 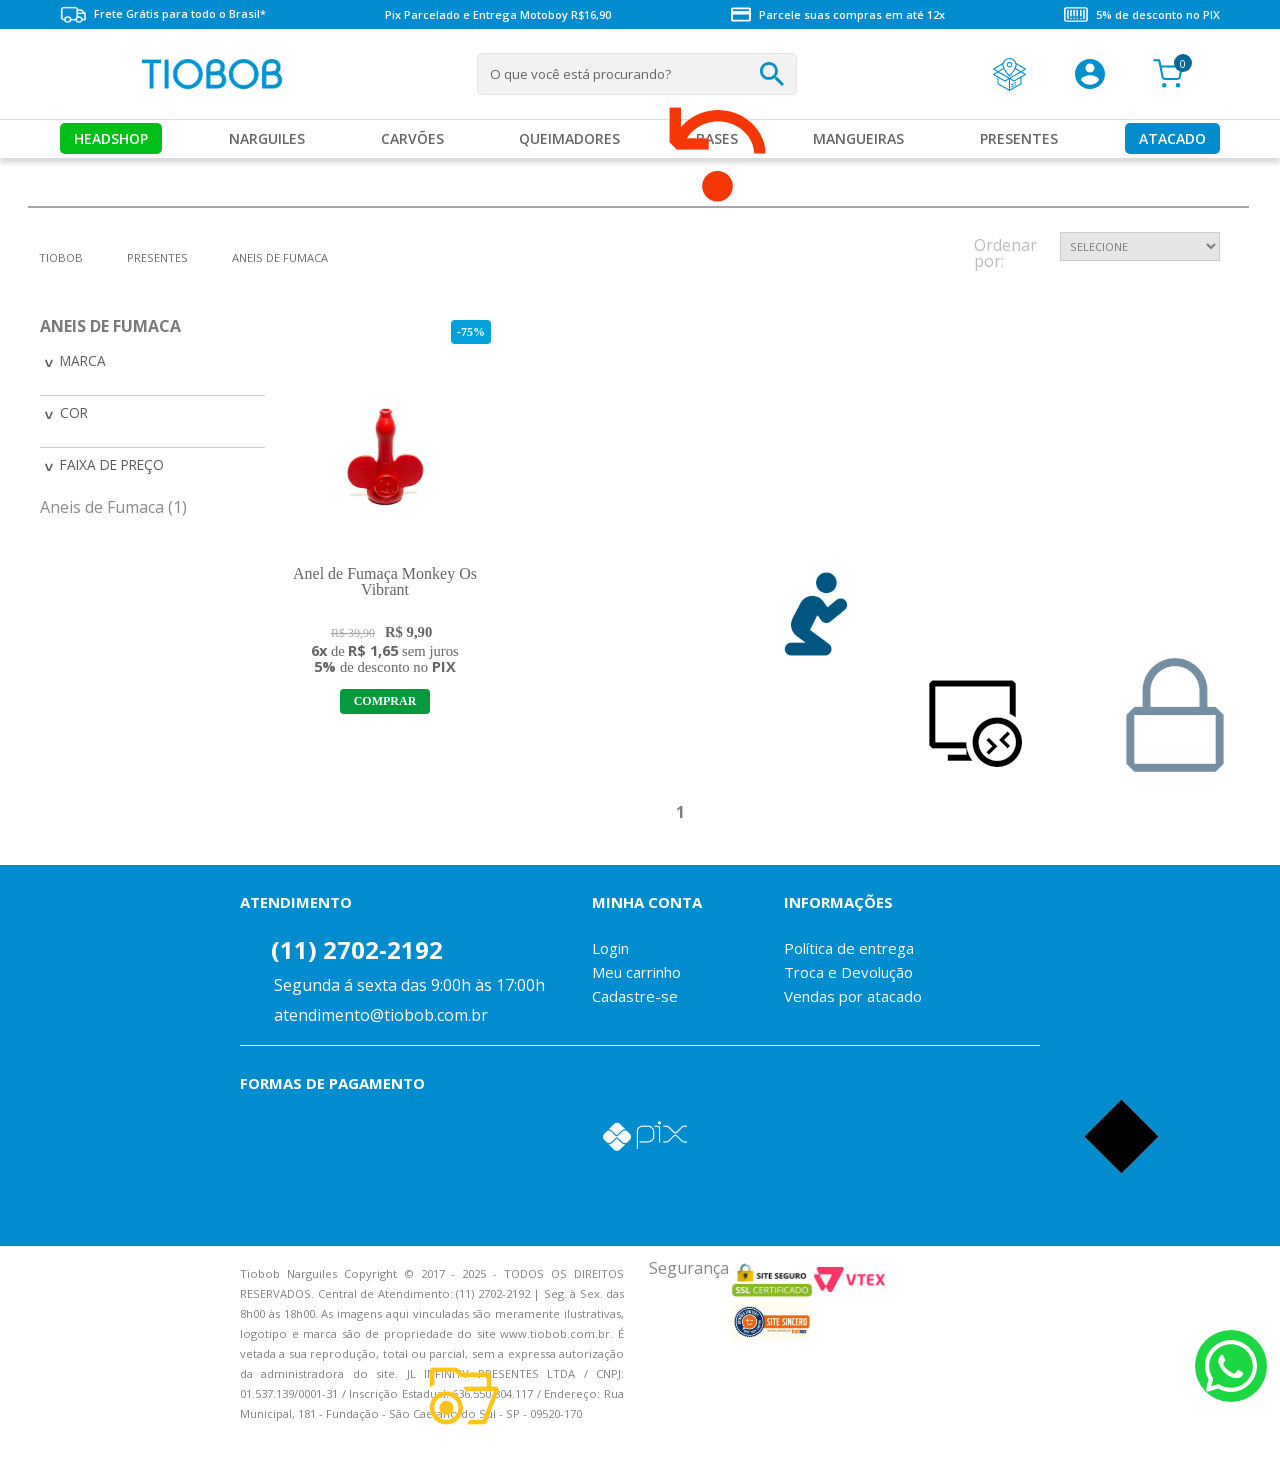 I want to click on indicates a locked or secured item, so click(x=1175, y=715).